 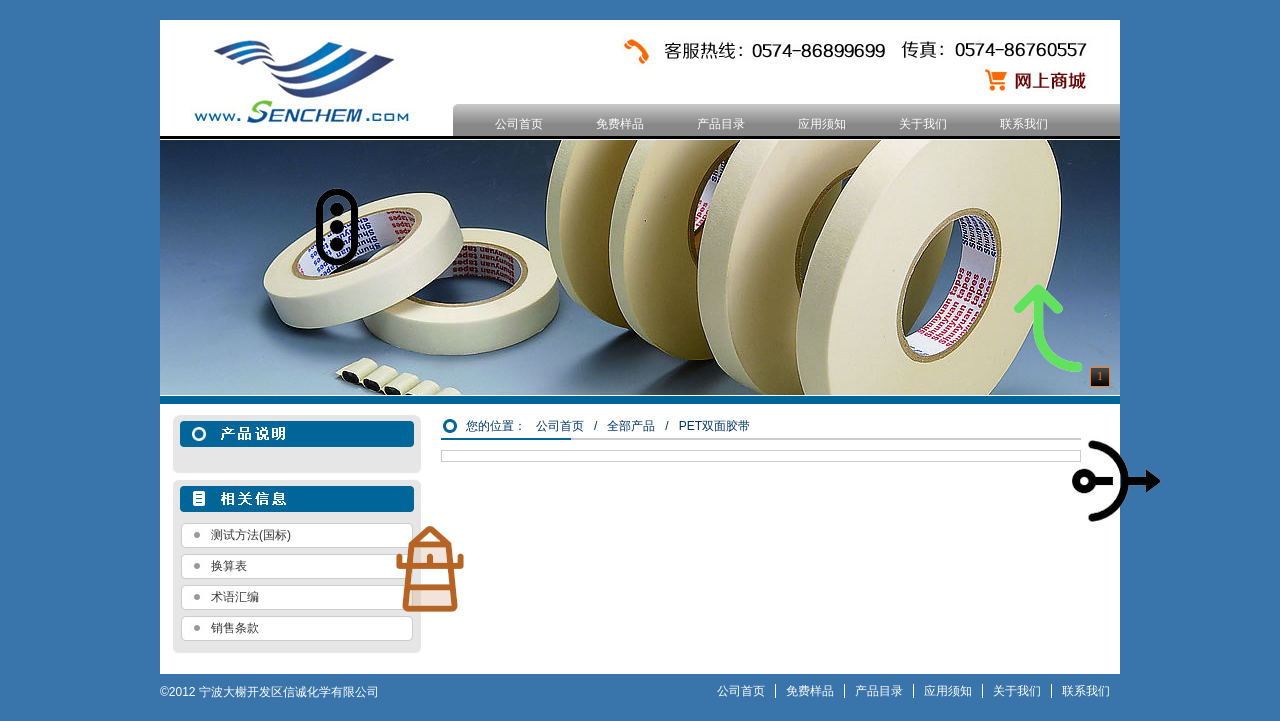 I want to click on access guidance or navigation features, so click(x=430, y=572).